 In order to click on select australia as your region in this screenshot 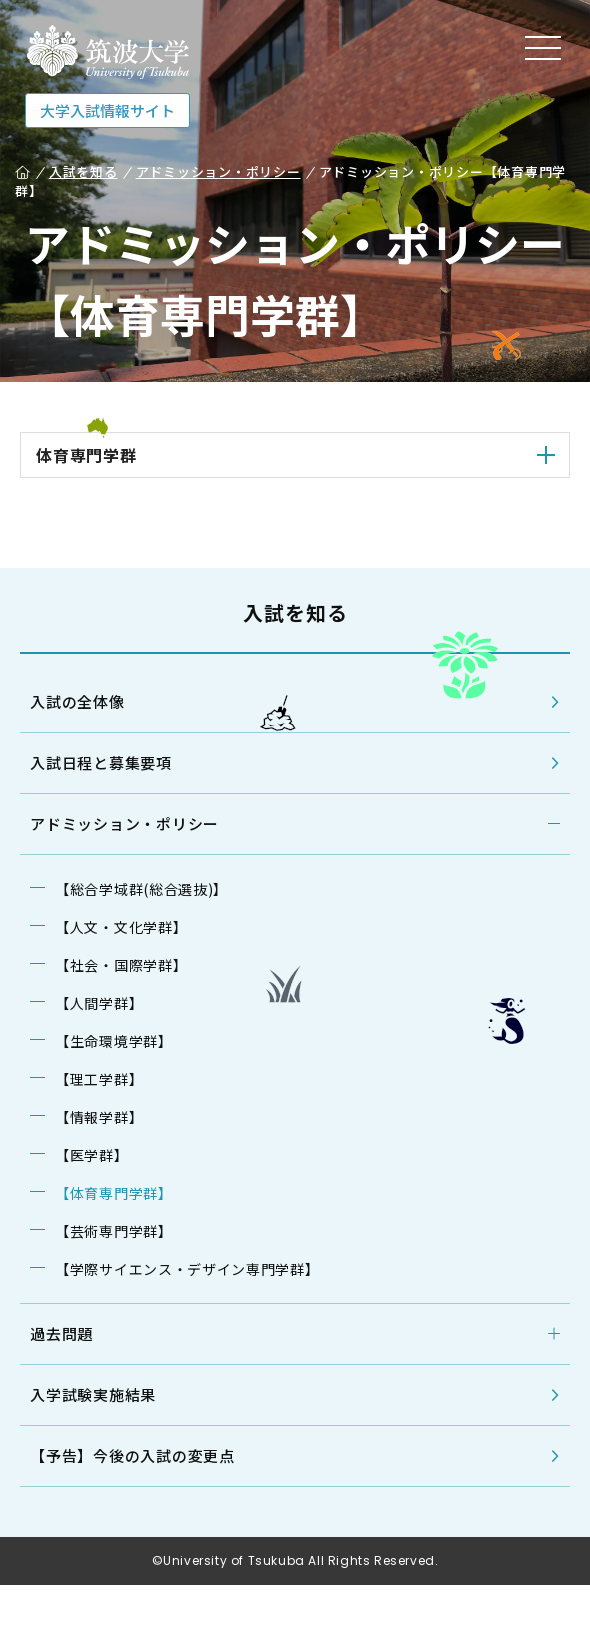, I will do `click(97, 427)`.